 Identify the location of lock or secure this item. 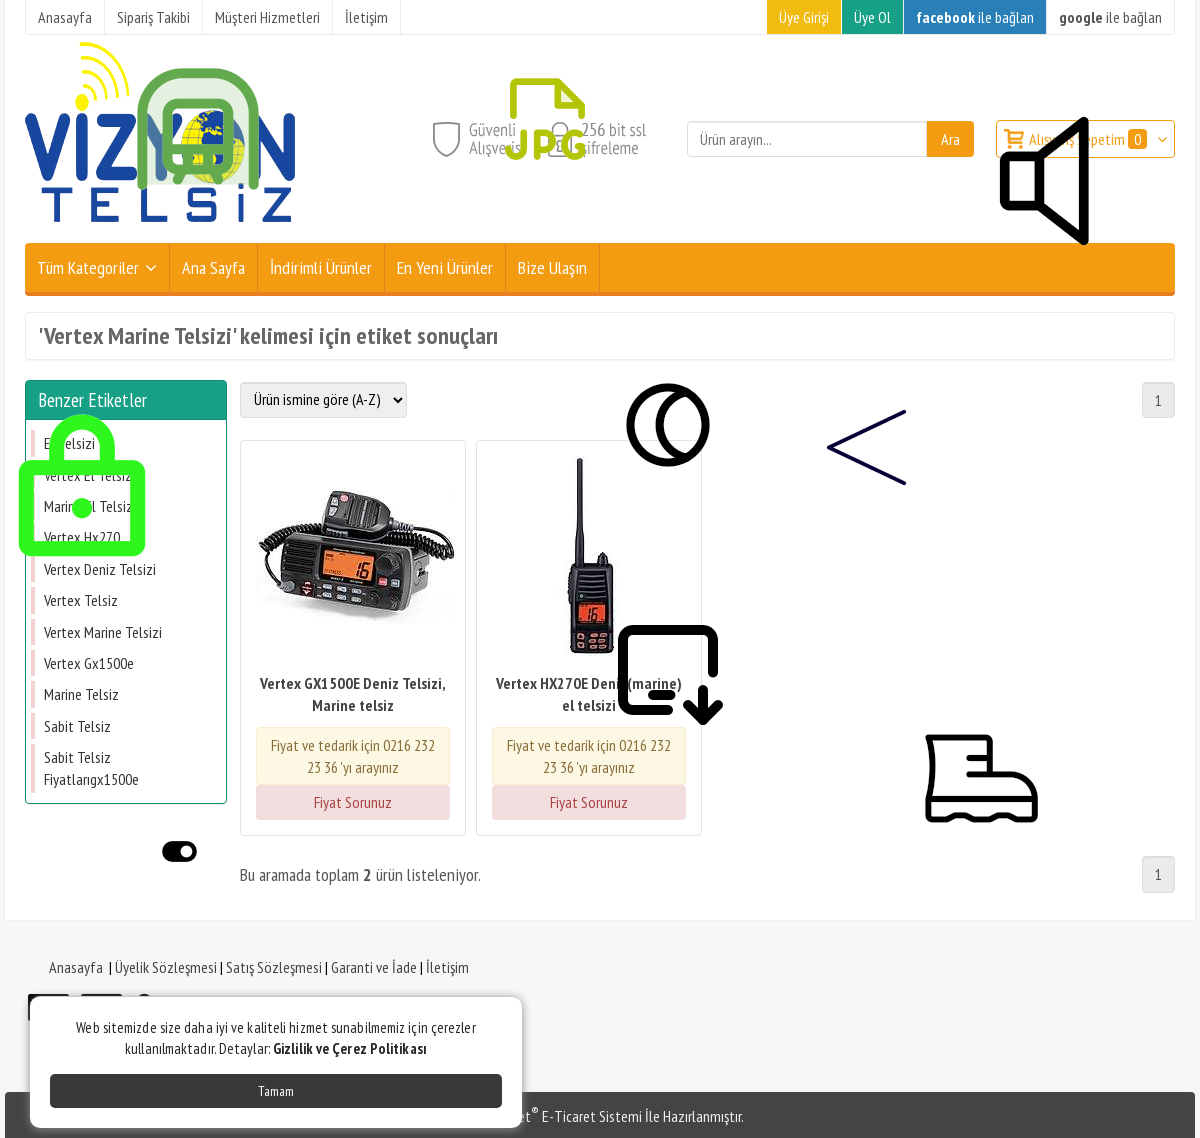
(82, 493).